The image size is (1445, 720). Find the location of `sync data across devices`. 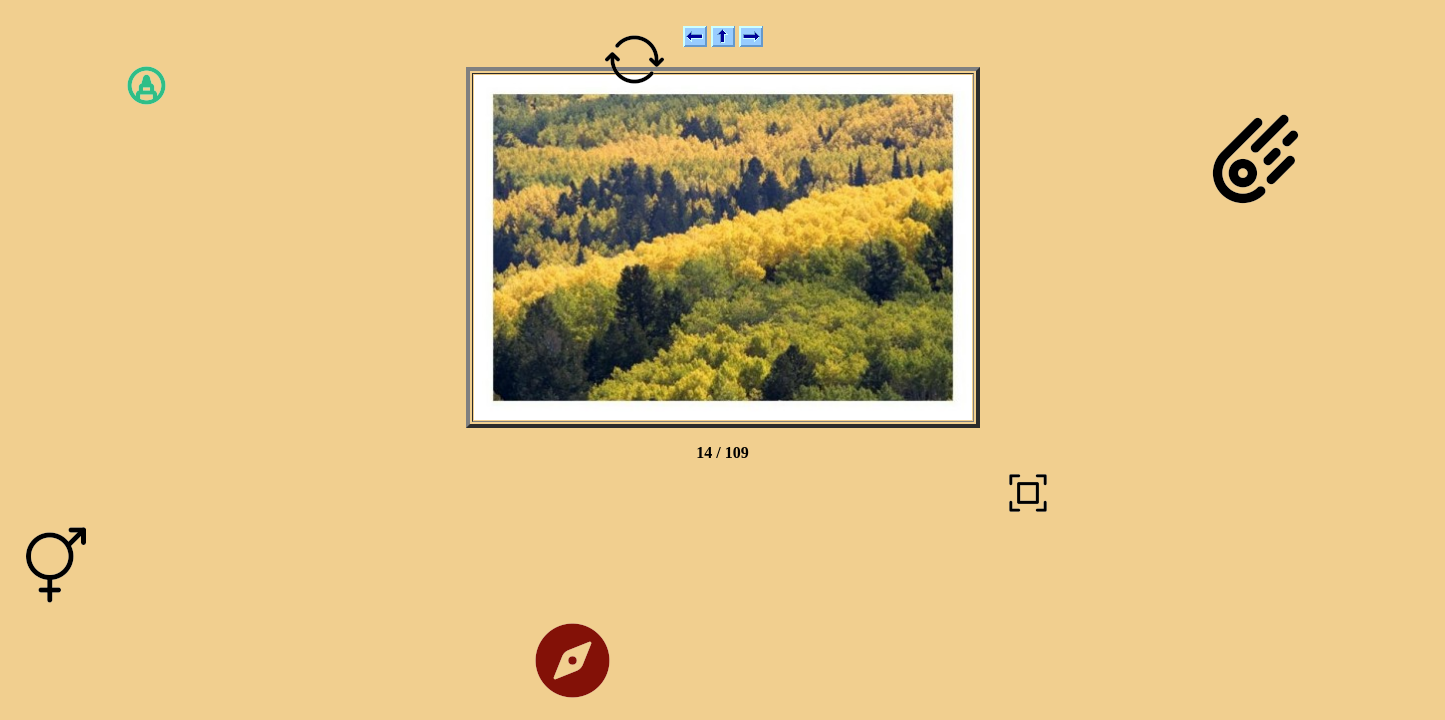

sync data across devices is located at coordinates (634, 59).